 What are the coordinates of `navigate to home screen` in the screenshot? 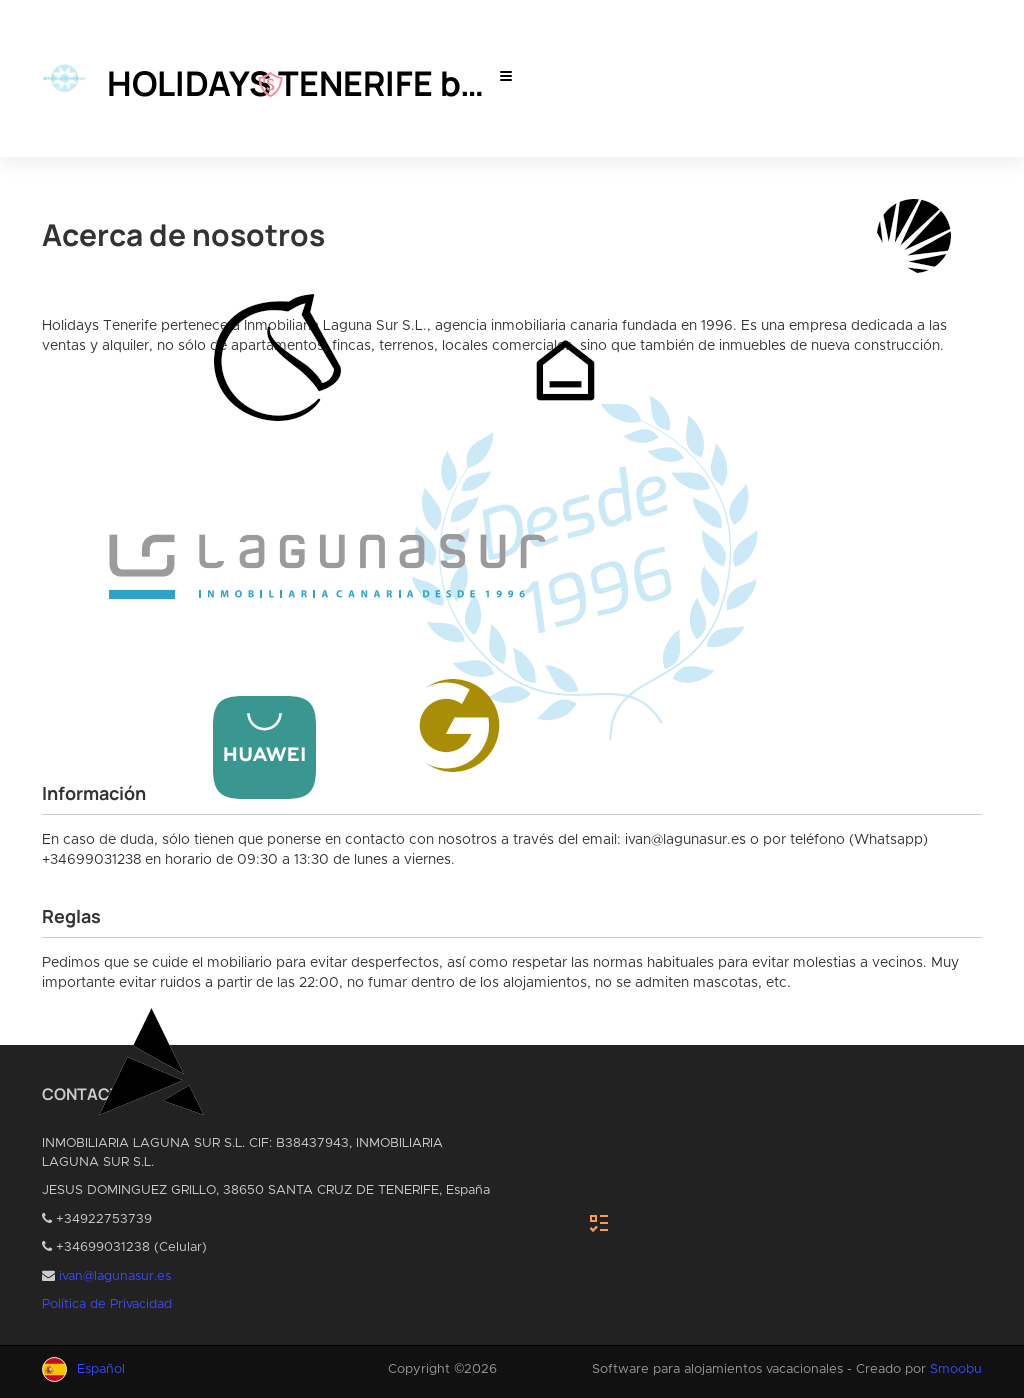 It's located at (565, 371).